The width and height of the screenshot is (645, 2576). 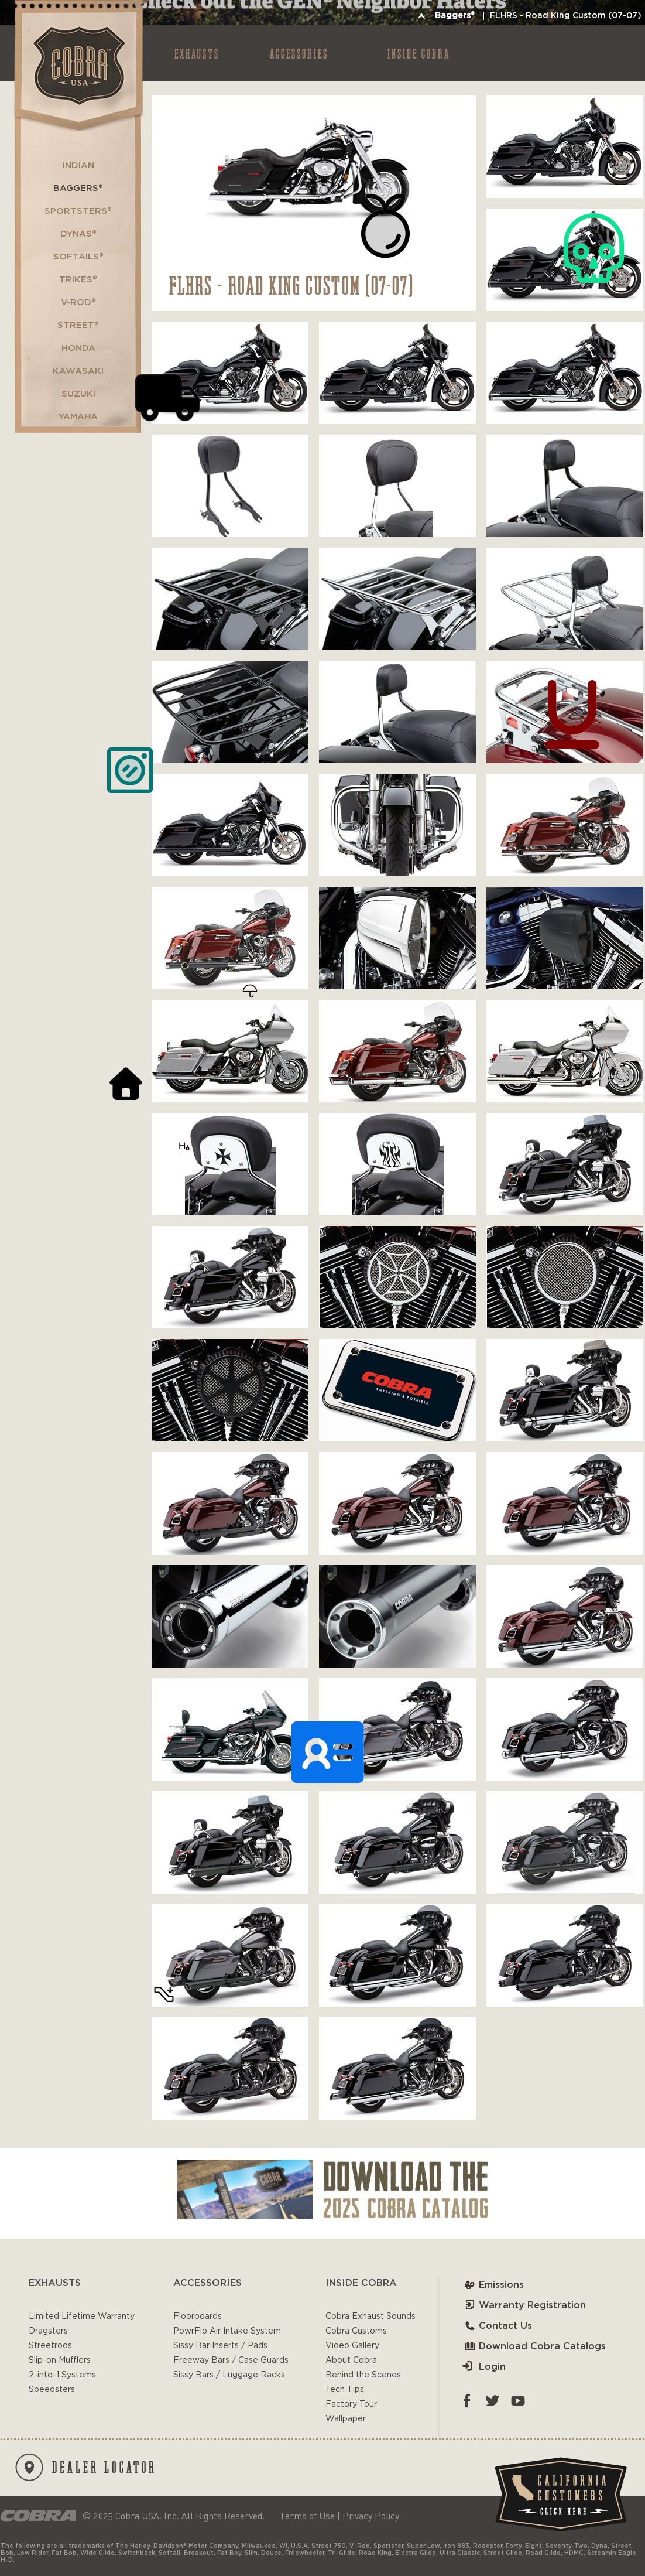 What do you see at coordinates (385, 227) in the screenshot?
I see `indicates fruit or produce category` at bounding box center [385, 227].